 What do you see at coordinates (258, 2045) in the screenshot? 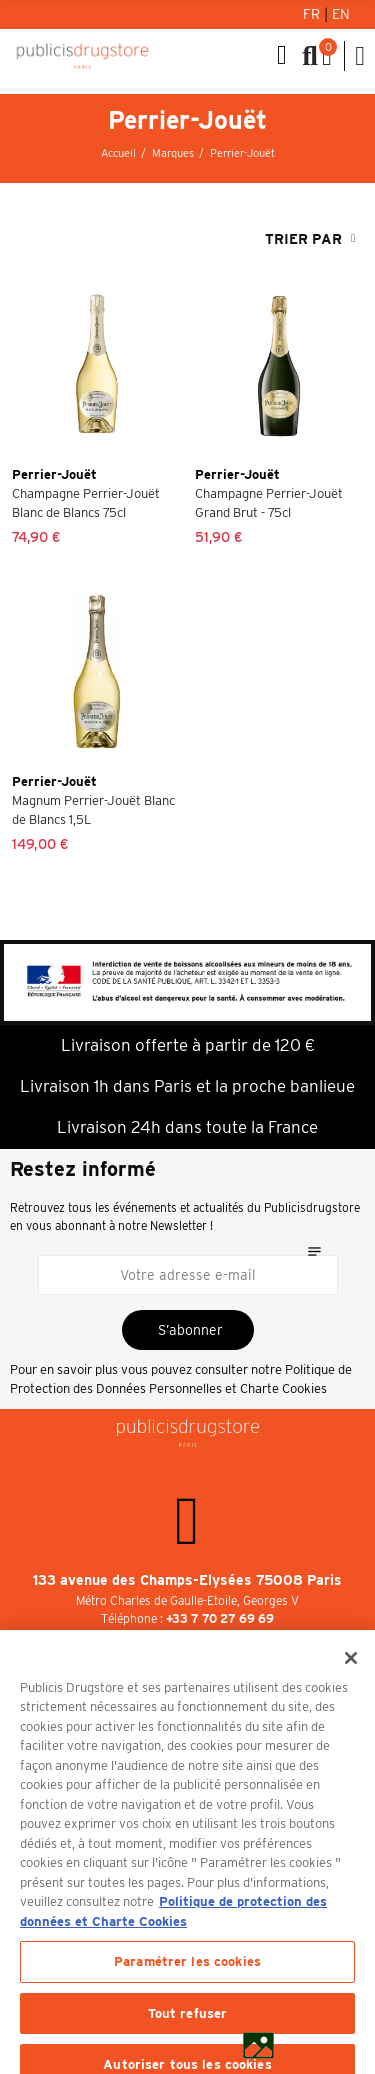
I see `view image or photo` at bounding box center [258, 2045].